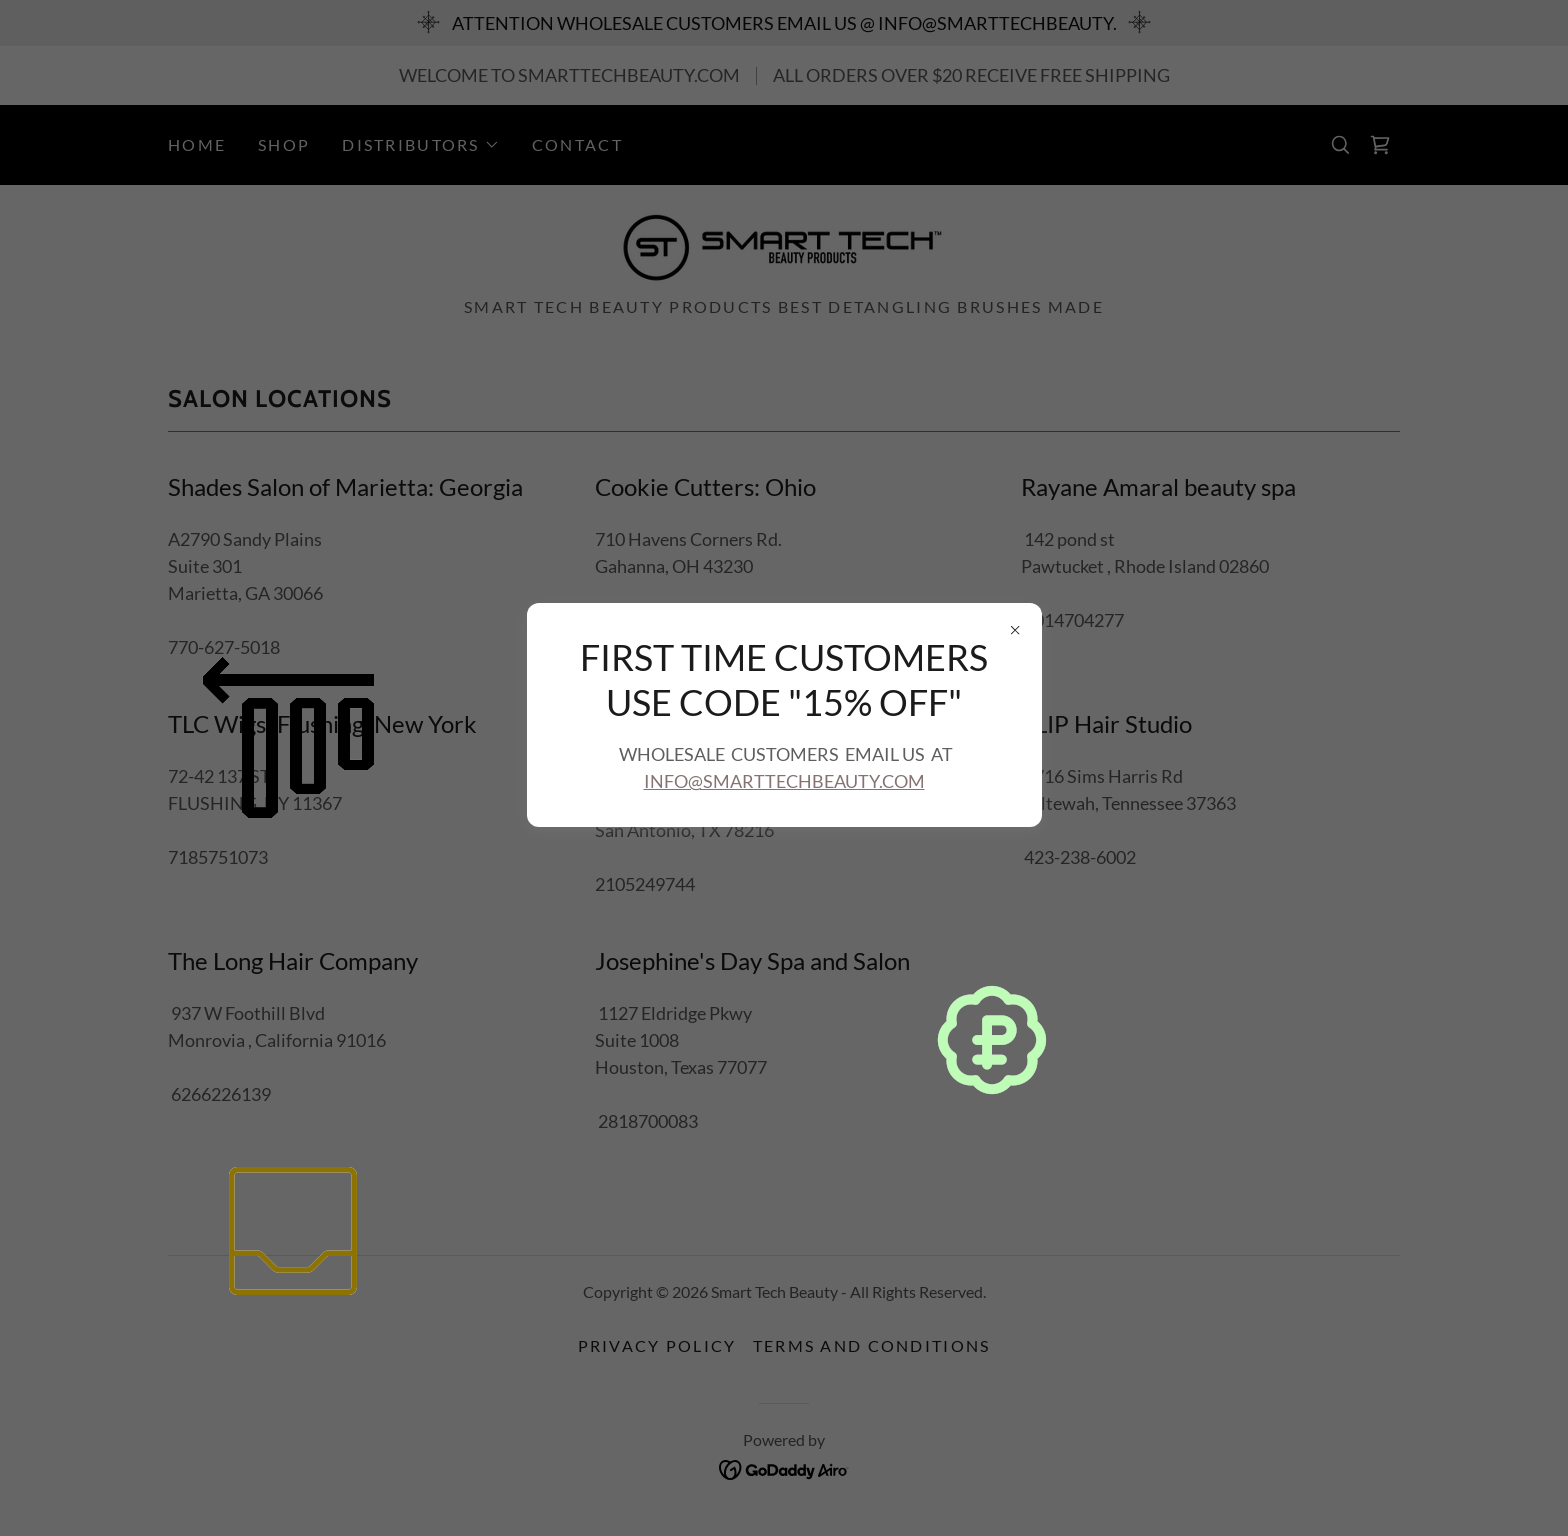 This screenshot has height=1536, width=1568. Describe the element at coordinates (290, 734) in the screenshot. I see `view graph data from right to left` at that location.